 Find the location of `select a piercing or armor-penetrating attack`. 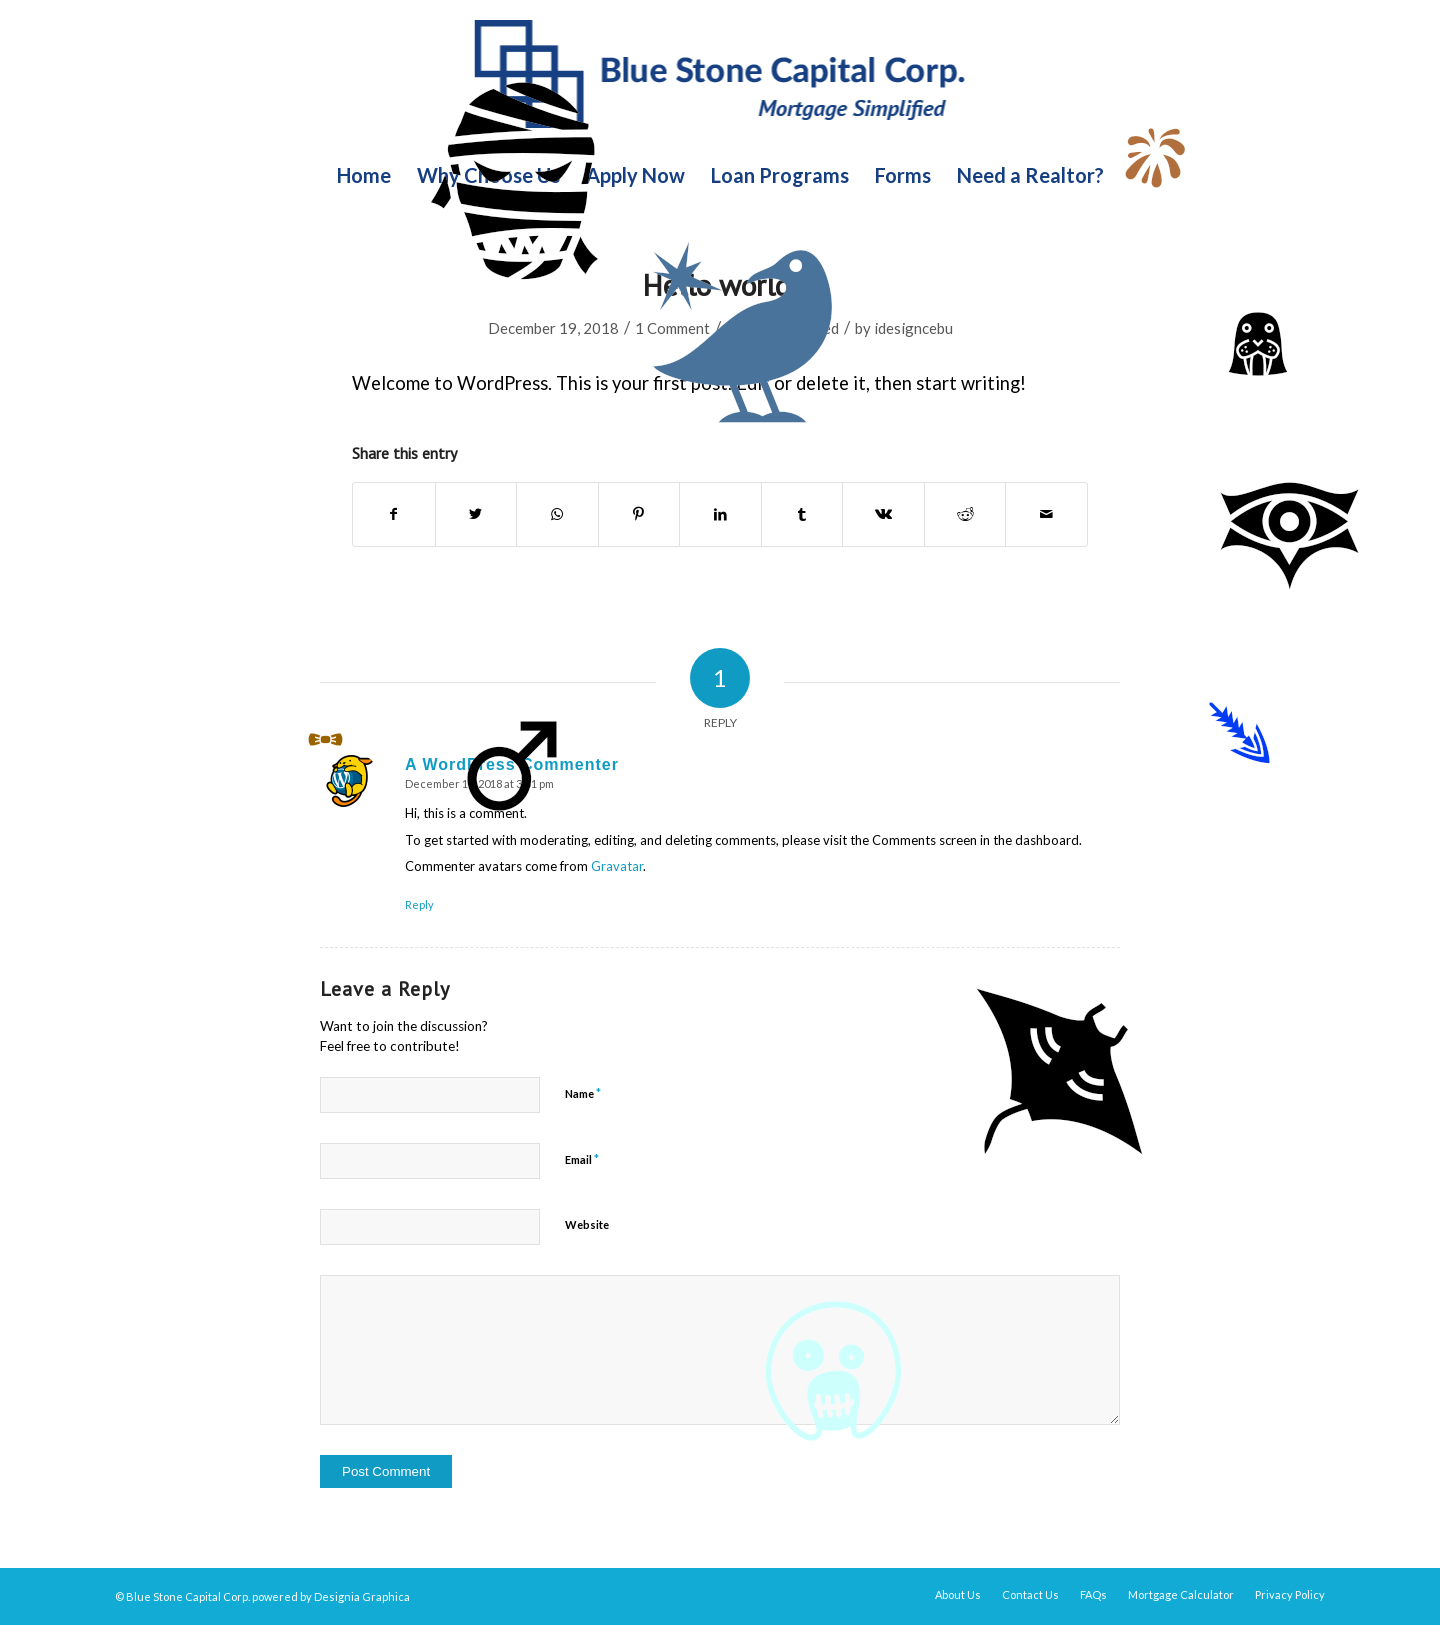

select a piercing or armor-penetrating attack is located at coordinates (1239, 732).